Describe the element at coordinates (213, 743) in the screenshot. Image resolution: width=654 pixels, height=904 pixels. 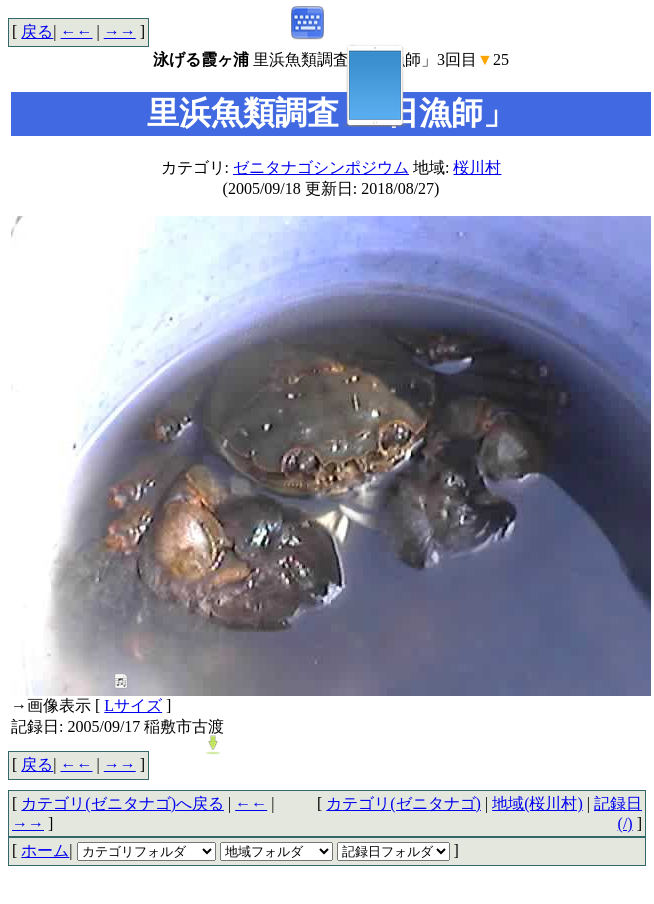
I see `save the current file` at that location.